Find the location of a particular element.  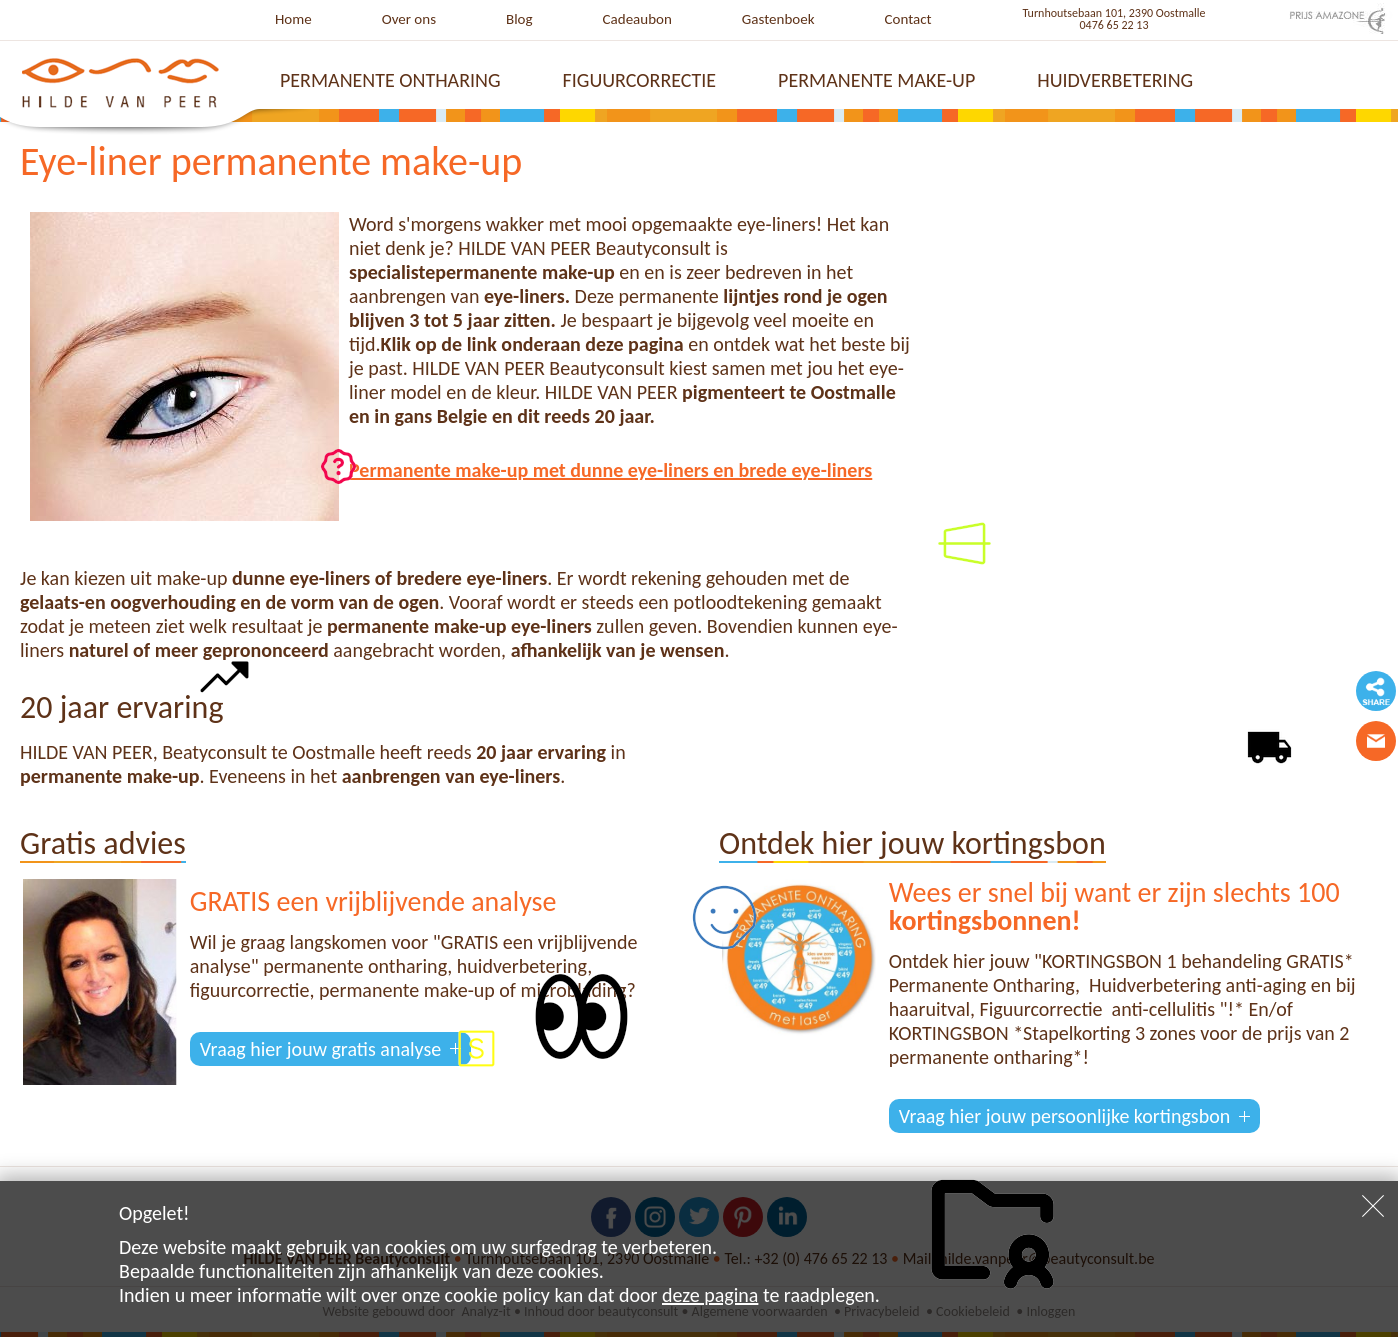

indicates someone is viewing or watching is located at coordinates (581, 1016).